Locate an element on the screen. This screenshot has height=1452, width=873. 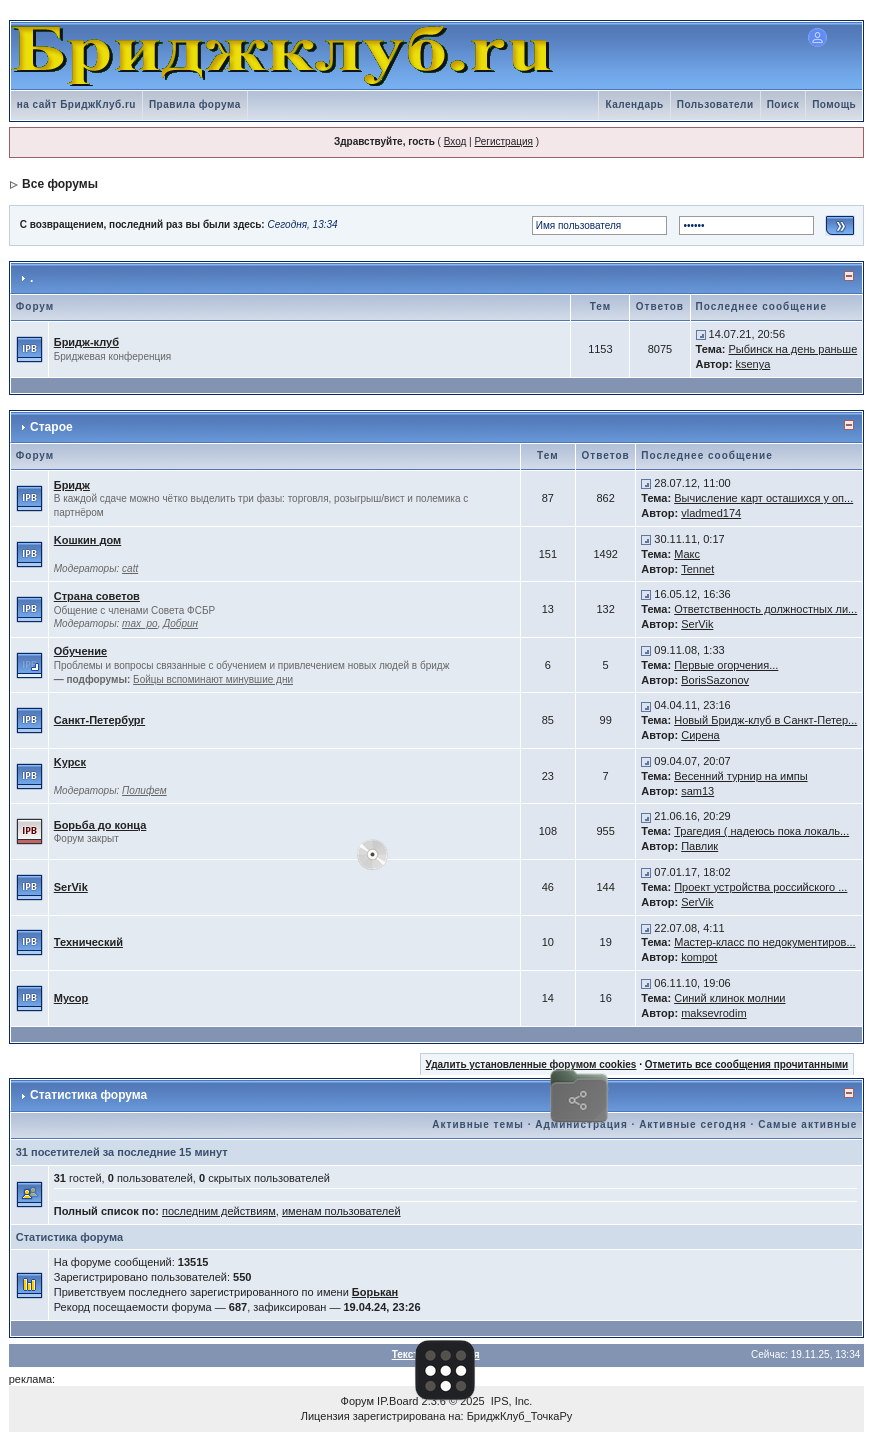
indicates a DVD-RAM disc or optical media device is located at coordinates (372, 854).